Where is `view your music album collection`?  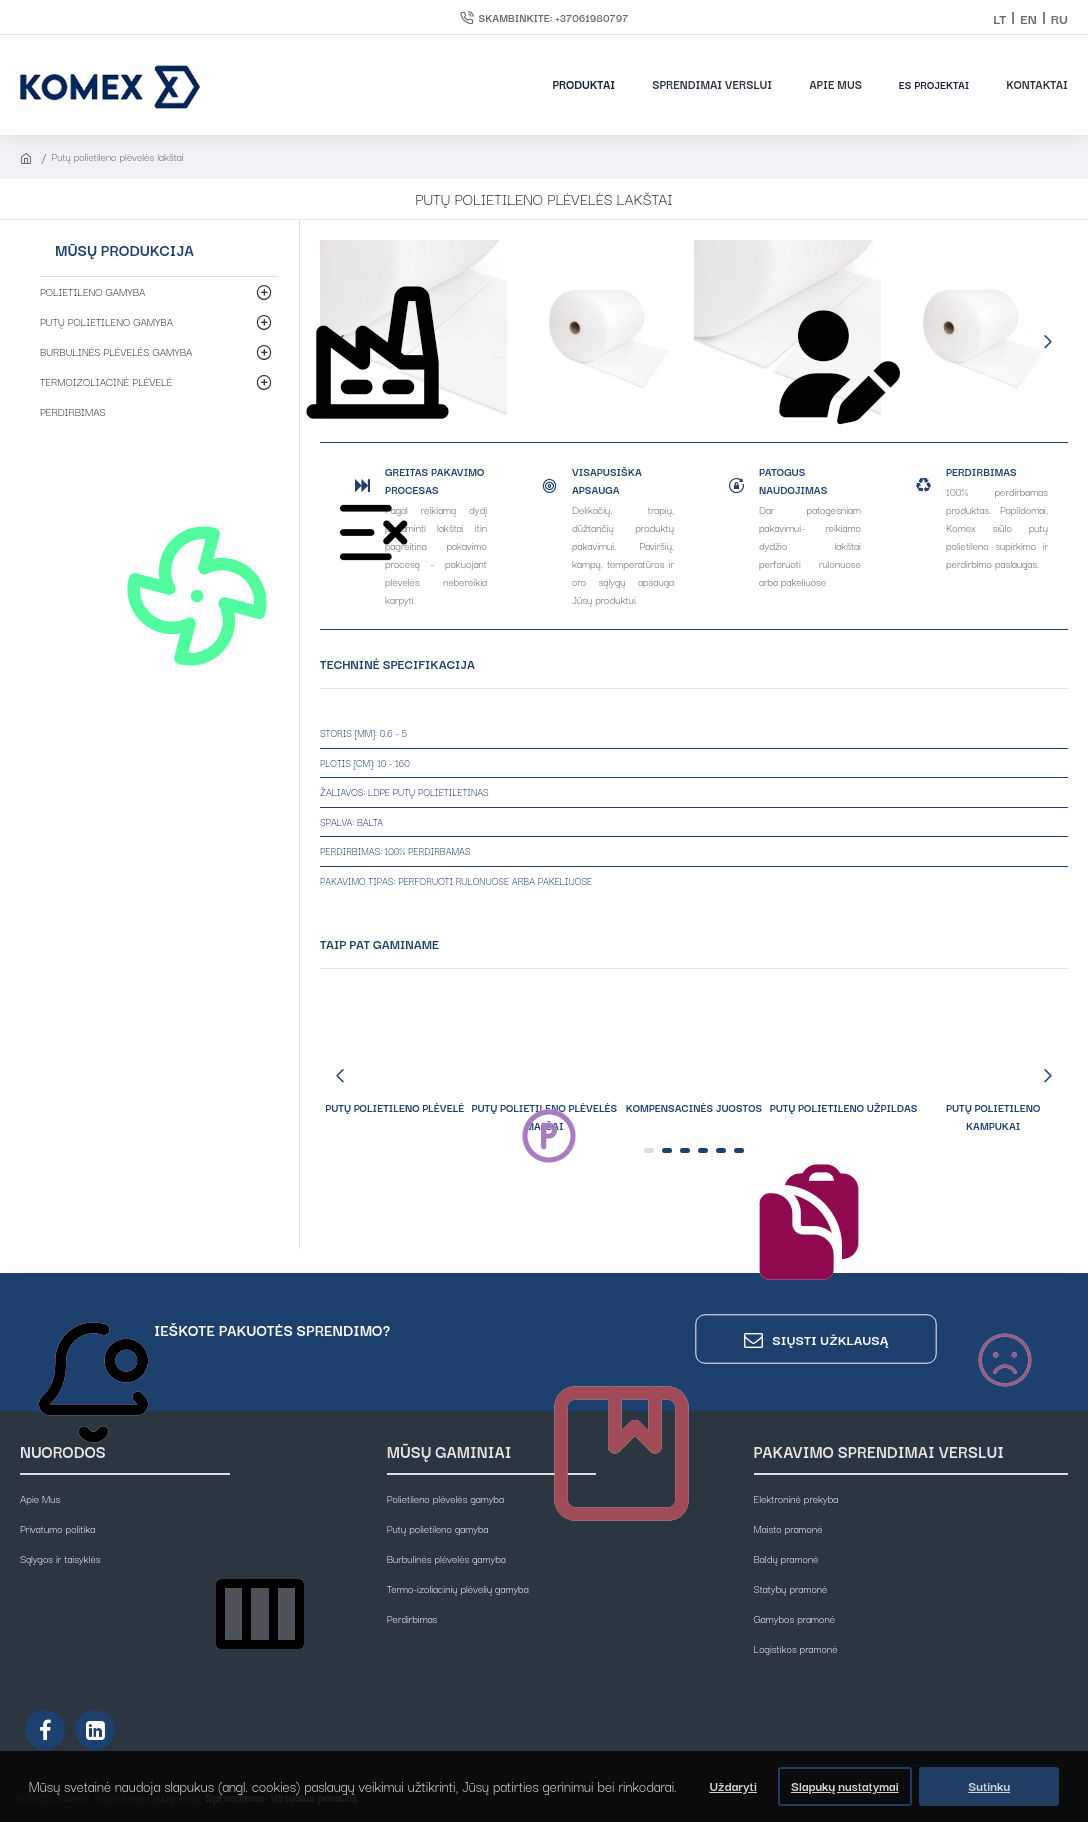
view your music album collection is located at coordinates (621, 1453).